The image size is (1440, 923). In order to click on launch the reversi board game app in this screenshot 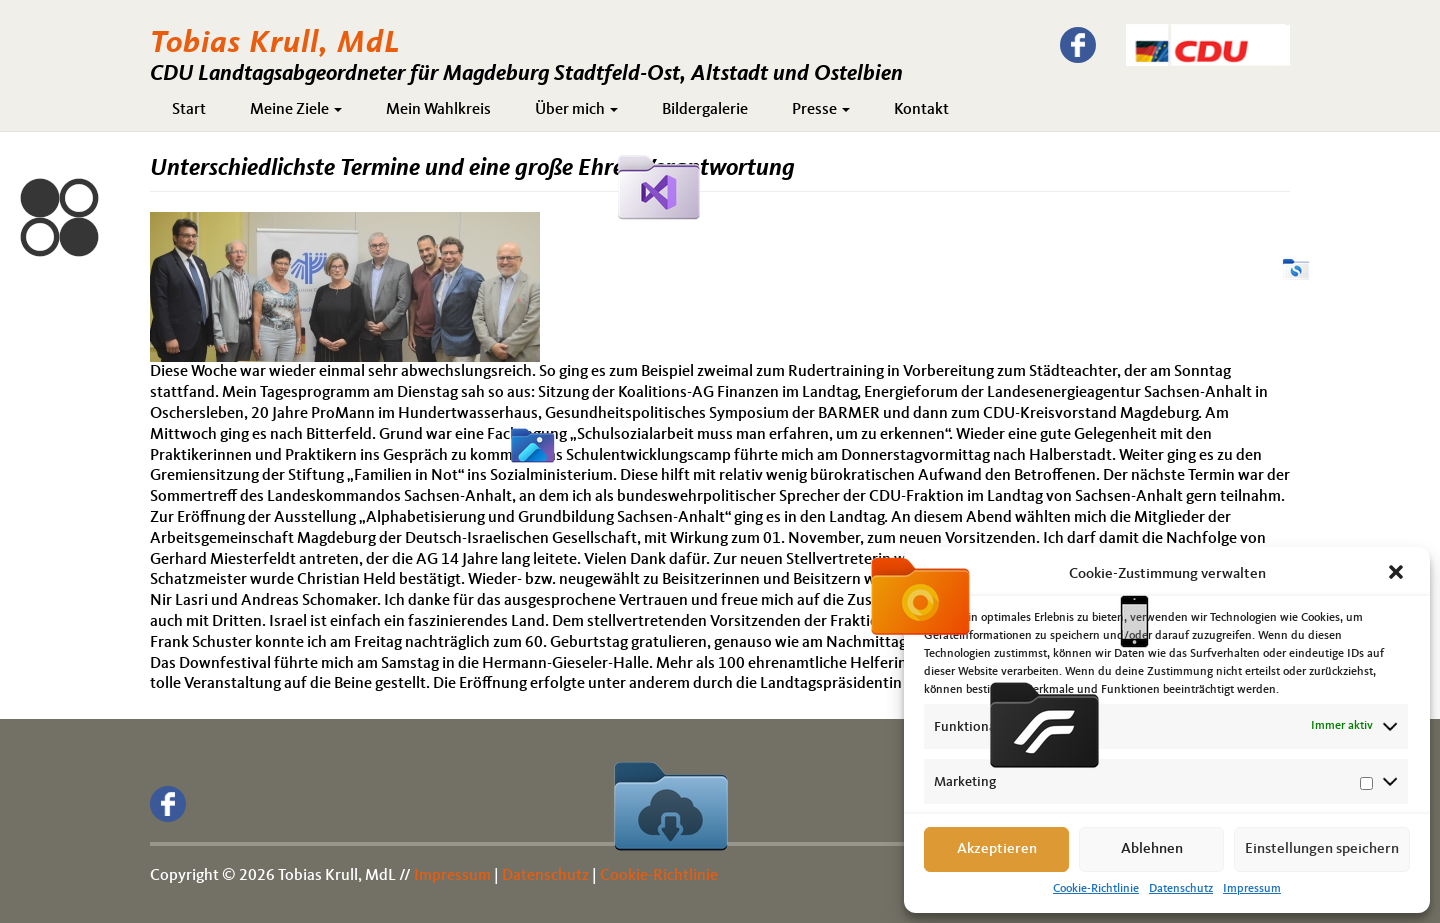, I will do `click(59, 217)`.